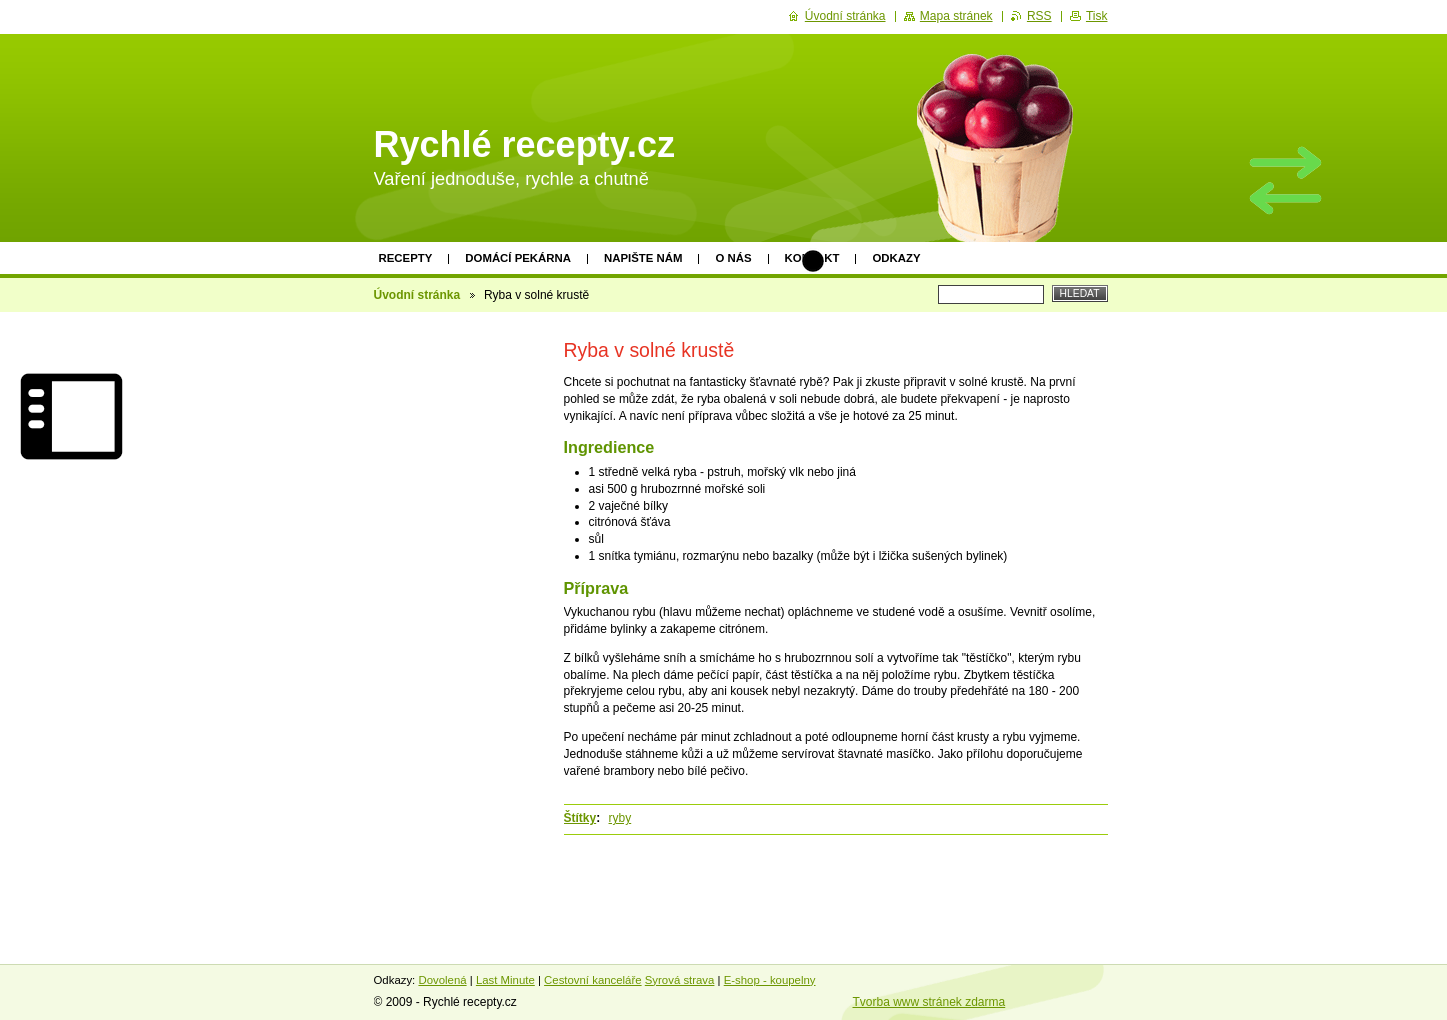 This screenshot has width=1447, height=1020. What do you see at coordinates (71, 416) in the screenshot?
I see `toggle the sidebar panel` at bounding box center [71, 416].